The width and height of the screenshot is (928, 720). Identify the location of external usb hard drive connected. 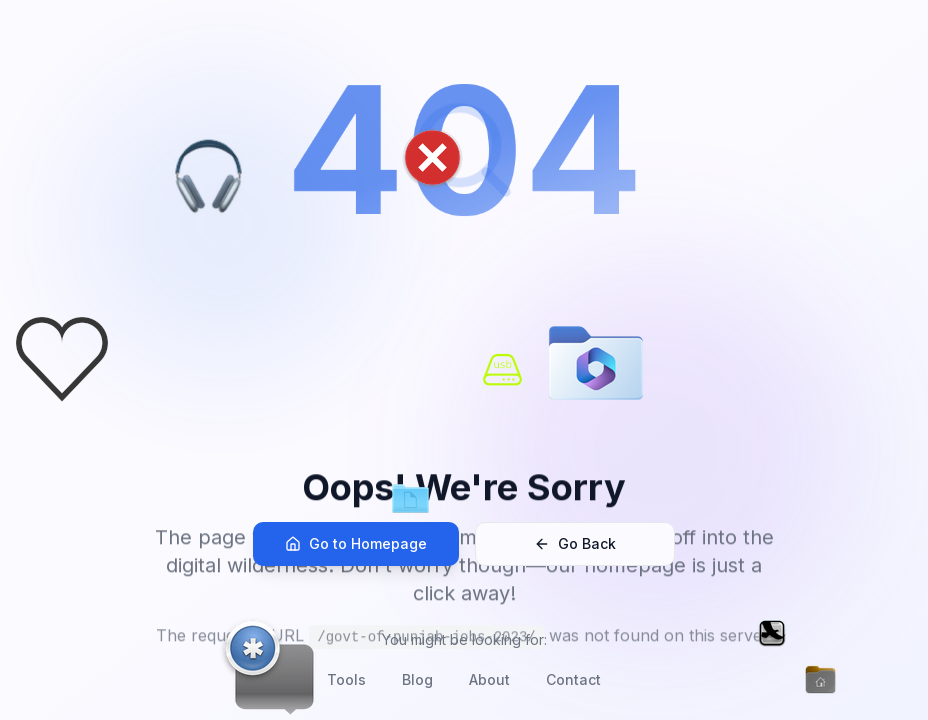
(502, 368).